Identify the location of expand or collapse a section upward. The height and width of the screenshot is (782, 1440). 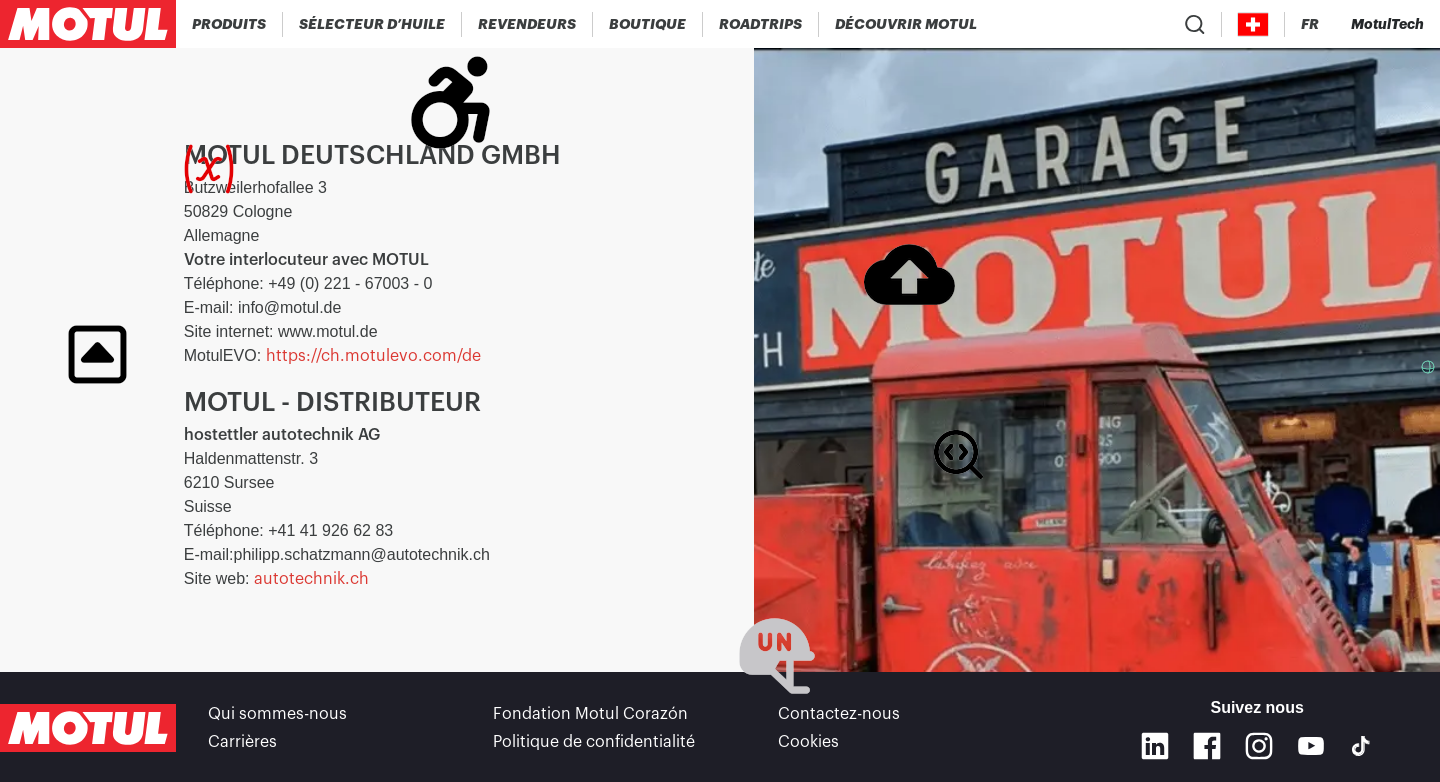
(97, 354).